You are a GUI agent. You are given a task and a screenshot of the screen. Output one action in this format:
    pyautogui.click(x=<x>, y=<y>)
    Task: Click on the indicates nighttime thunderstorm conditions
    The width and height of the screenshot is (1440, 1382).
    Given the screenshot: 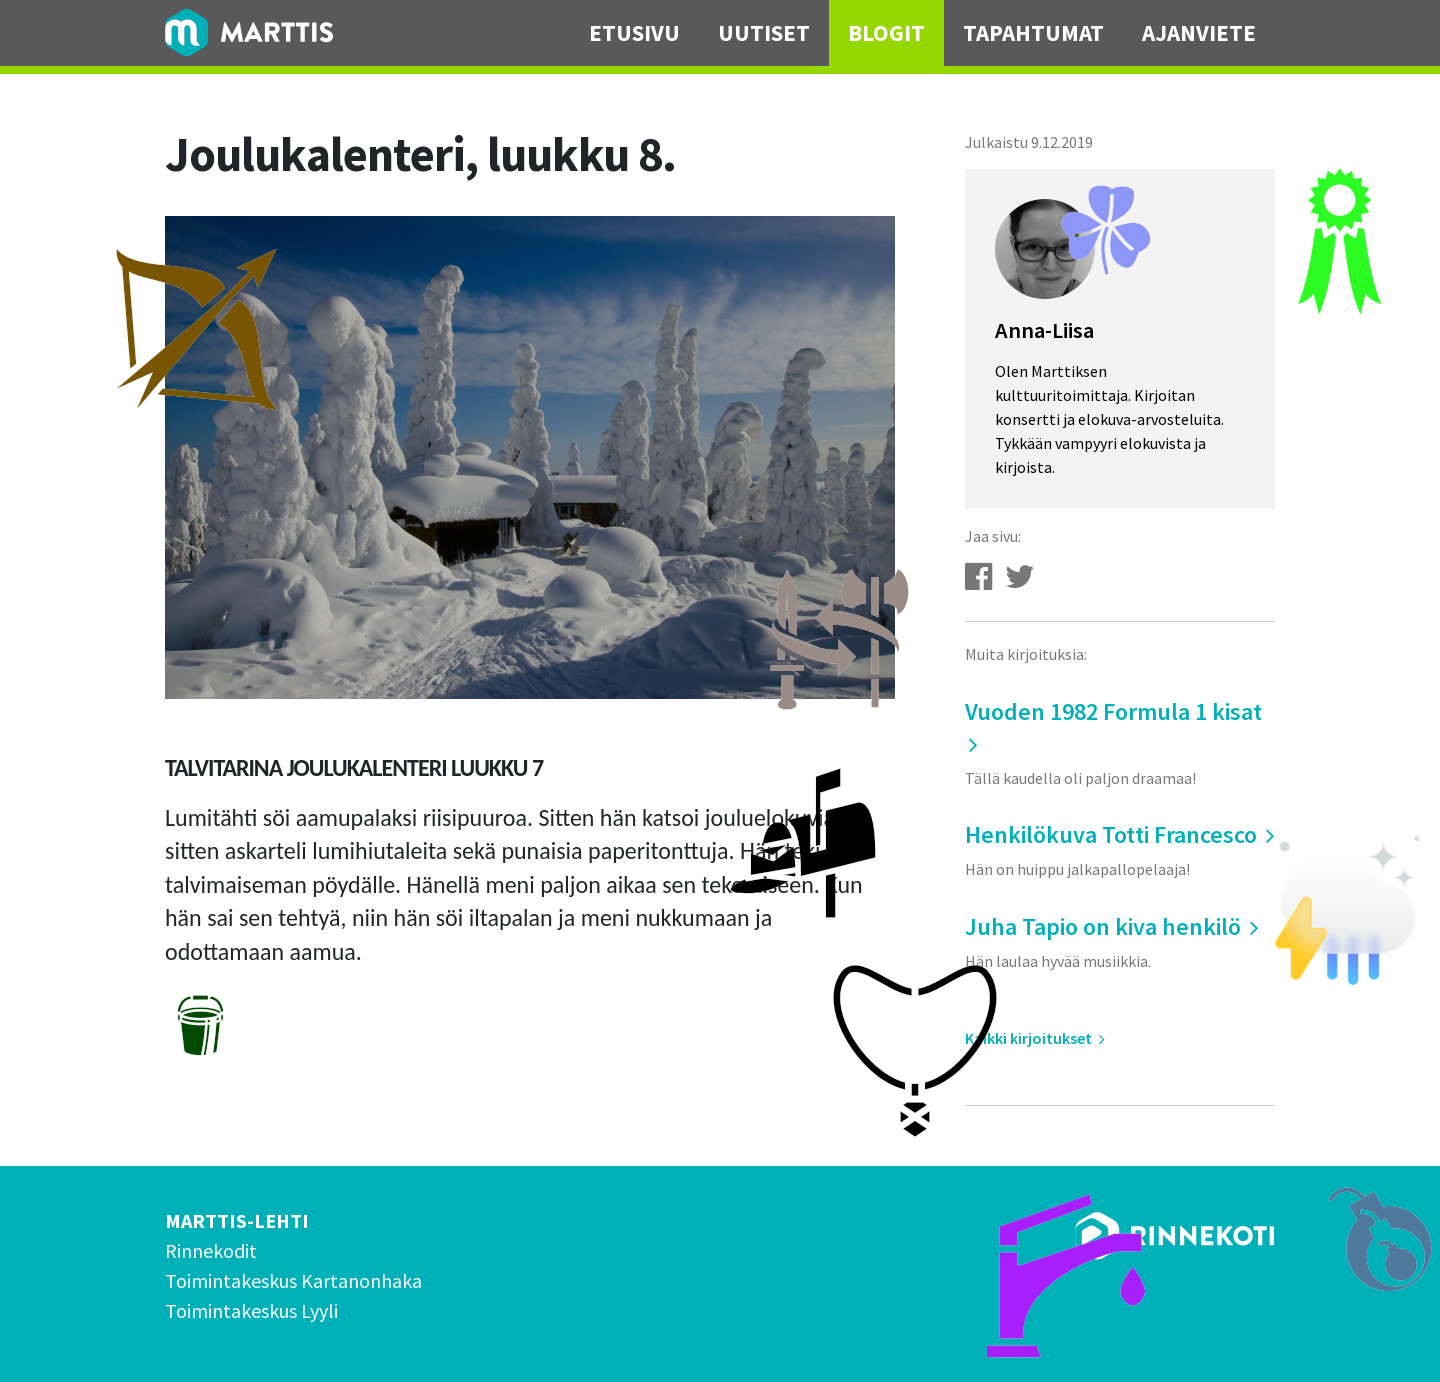 What is the action you would take?
    pyautogui.click(x=1347, y=910)
    